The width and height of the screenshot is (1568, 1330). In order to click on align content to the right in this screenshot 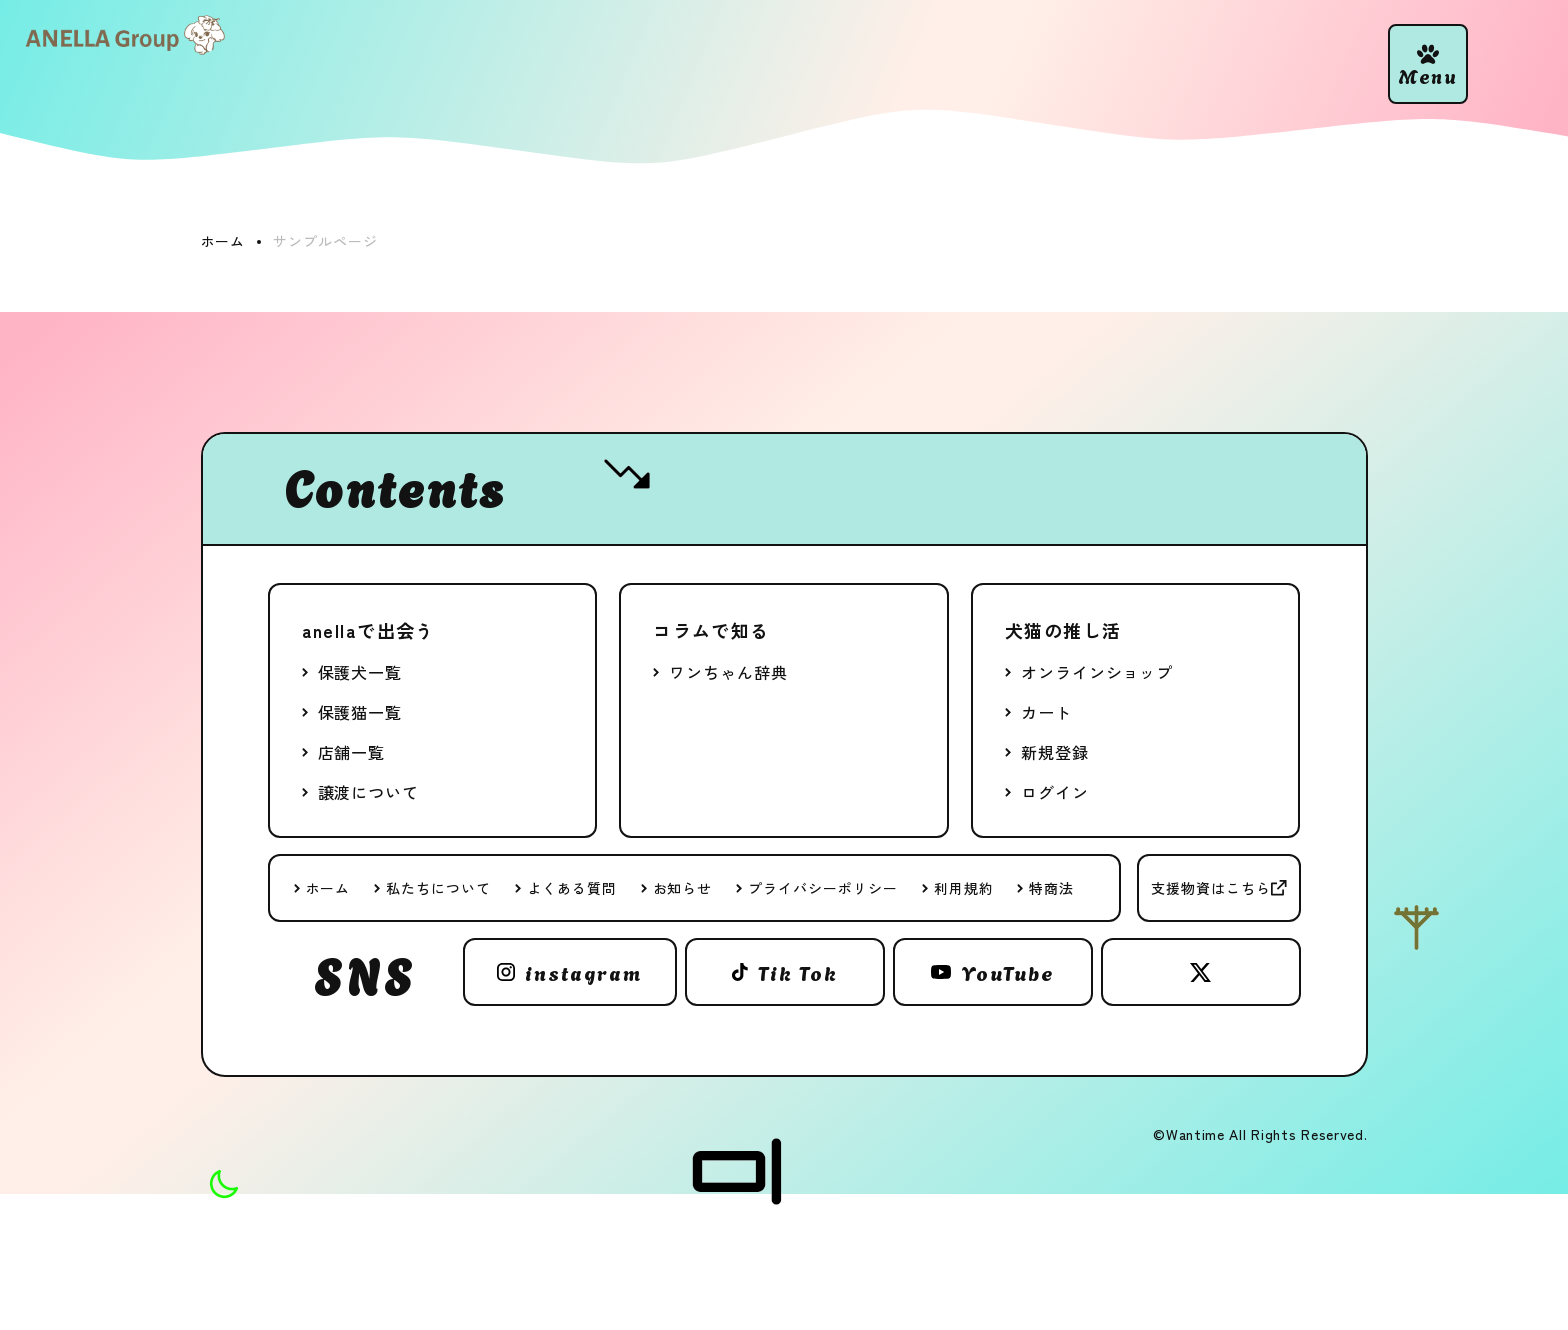, I will do `click(738, 1171)`.